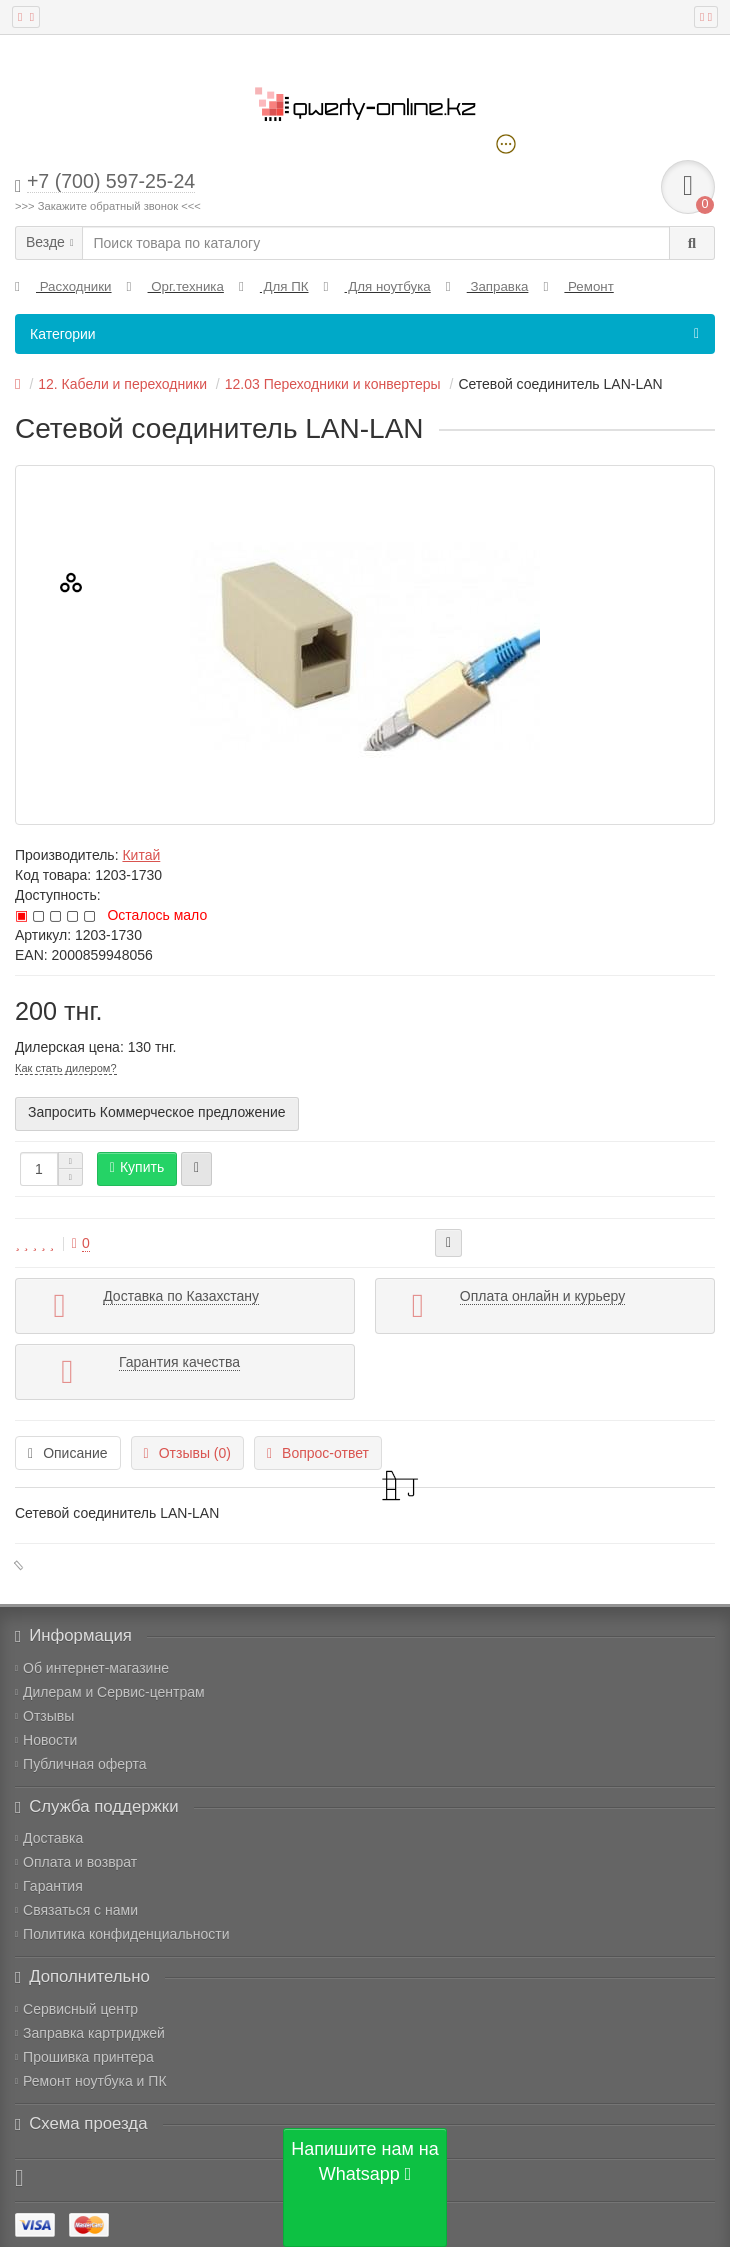 This screenshot has height=2247, width=730. I want to click on view connected items or groups, so click(71, 583).